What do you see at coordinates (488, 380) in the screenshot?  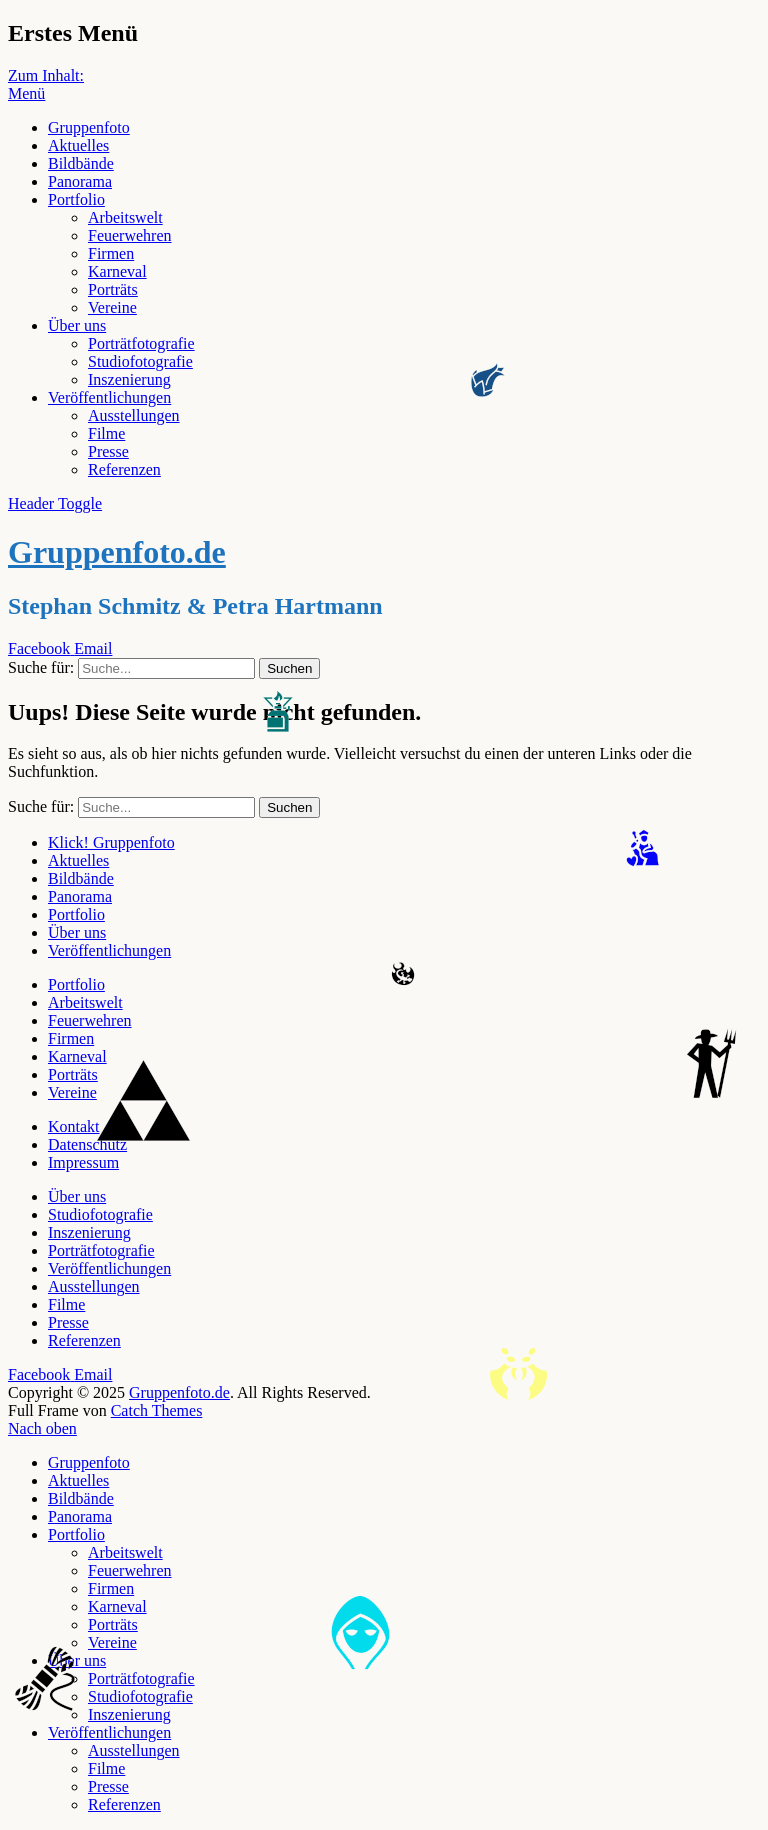 I see `indicates a new sprout or growth stage in a farming game` at bounding box center [488, 380].